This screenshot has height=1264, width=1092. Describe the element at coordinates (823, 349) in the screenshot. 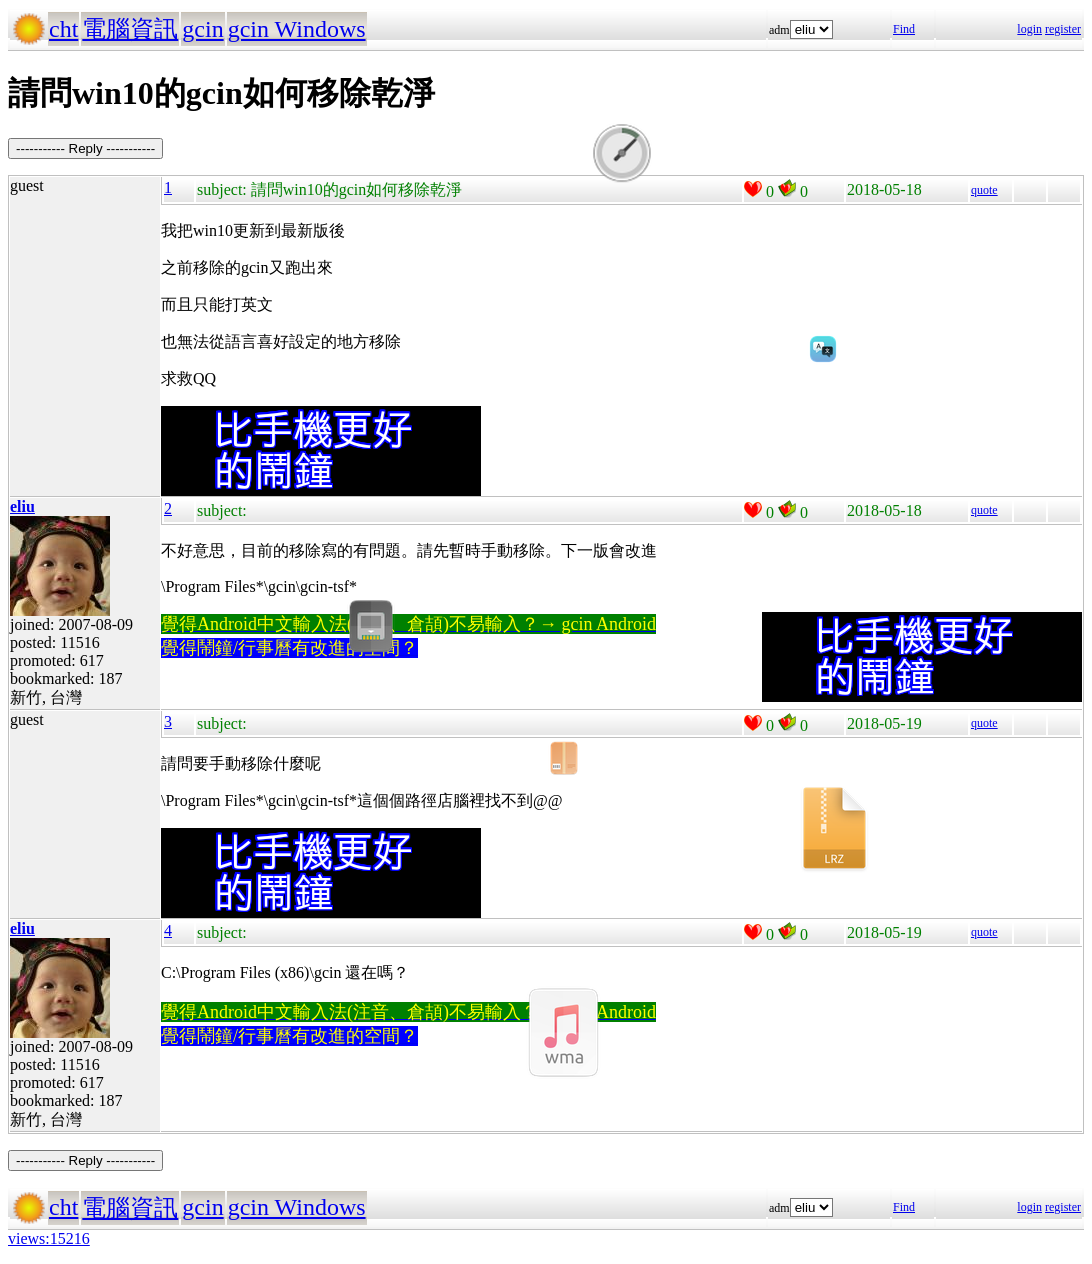

I see `open the translate app` at that location.